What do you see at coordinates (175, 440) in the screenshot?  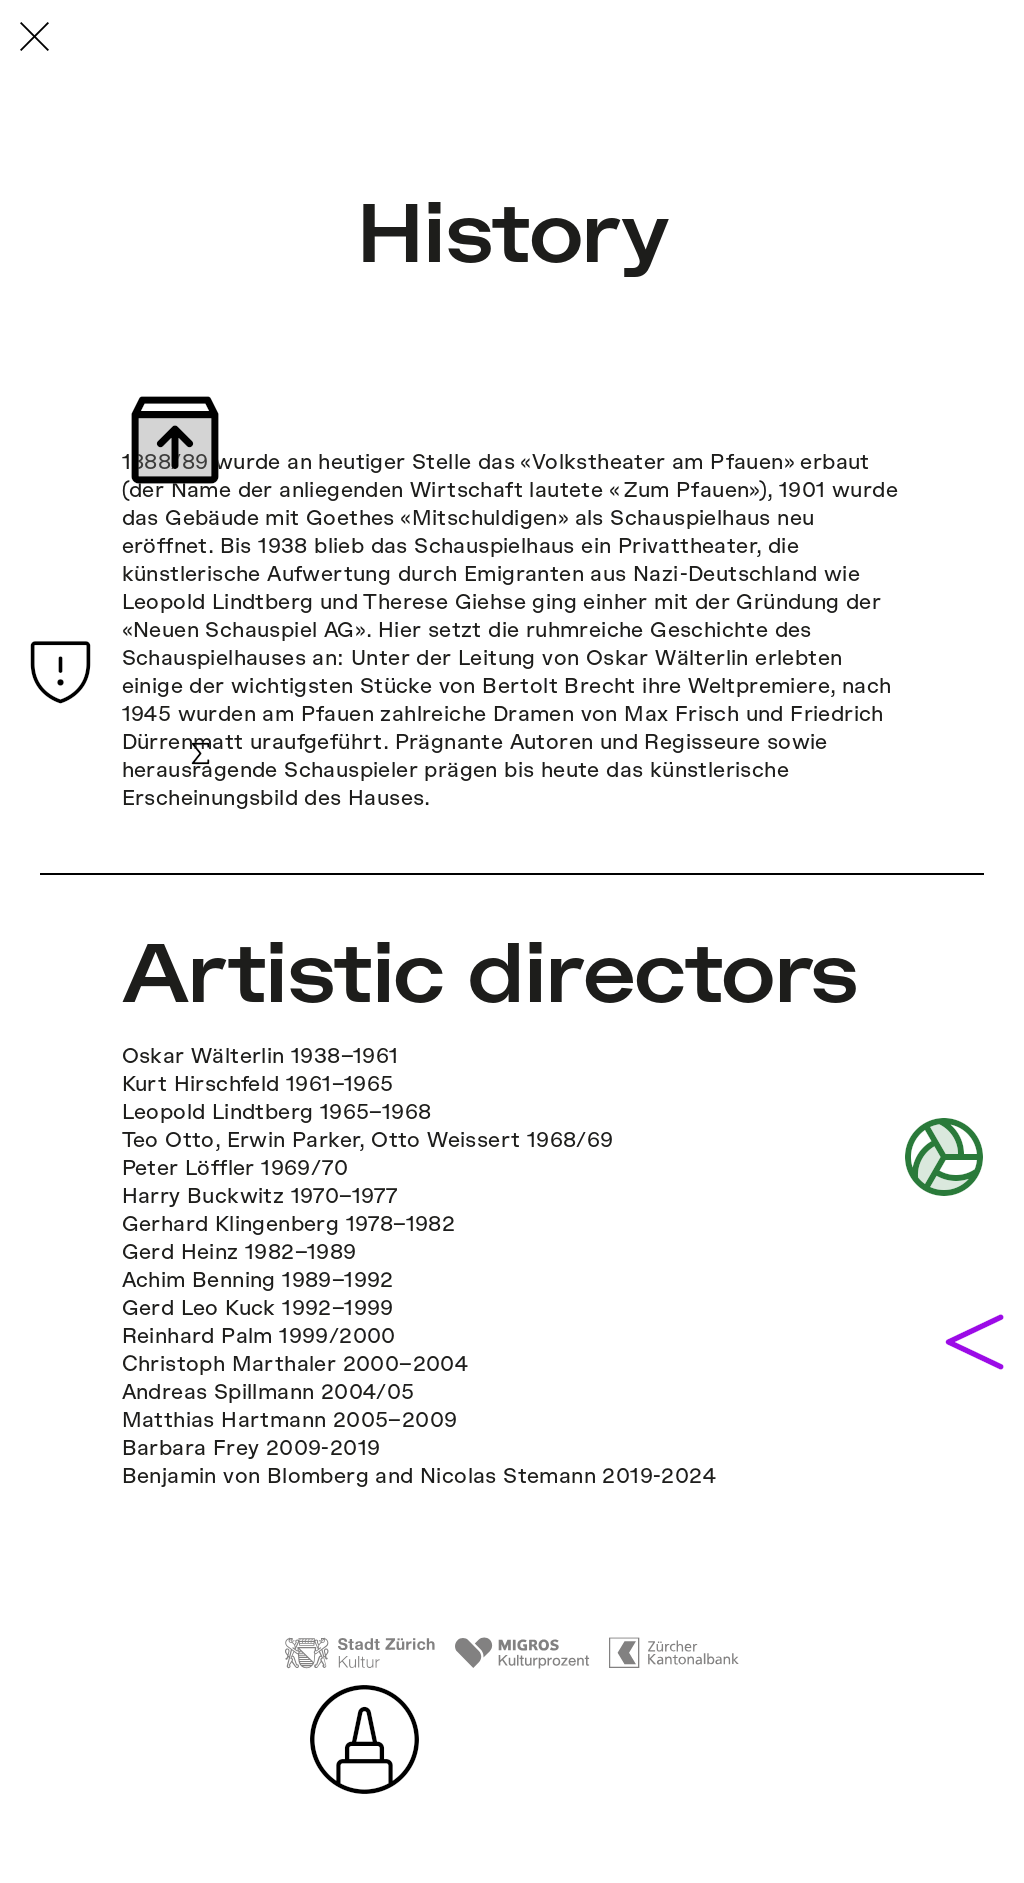 I see `upload or export a package` at bounding box center [175, 440].